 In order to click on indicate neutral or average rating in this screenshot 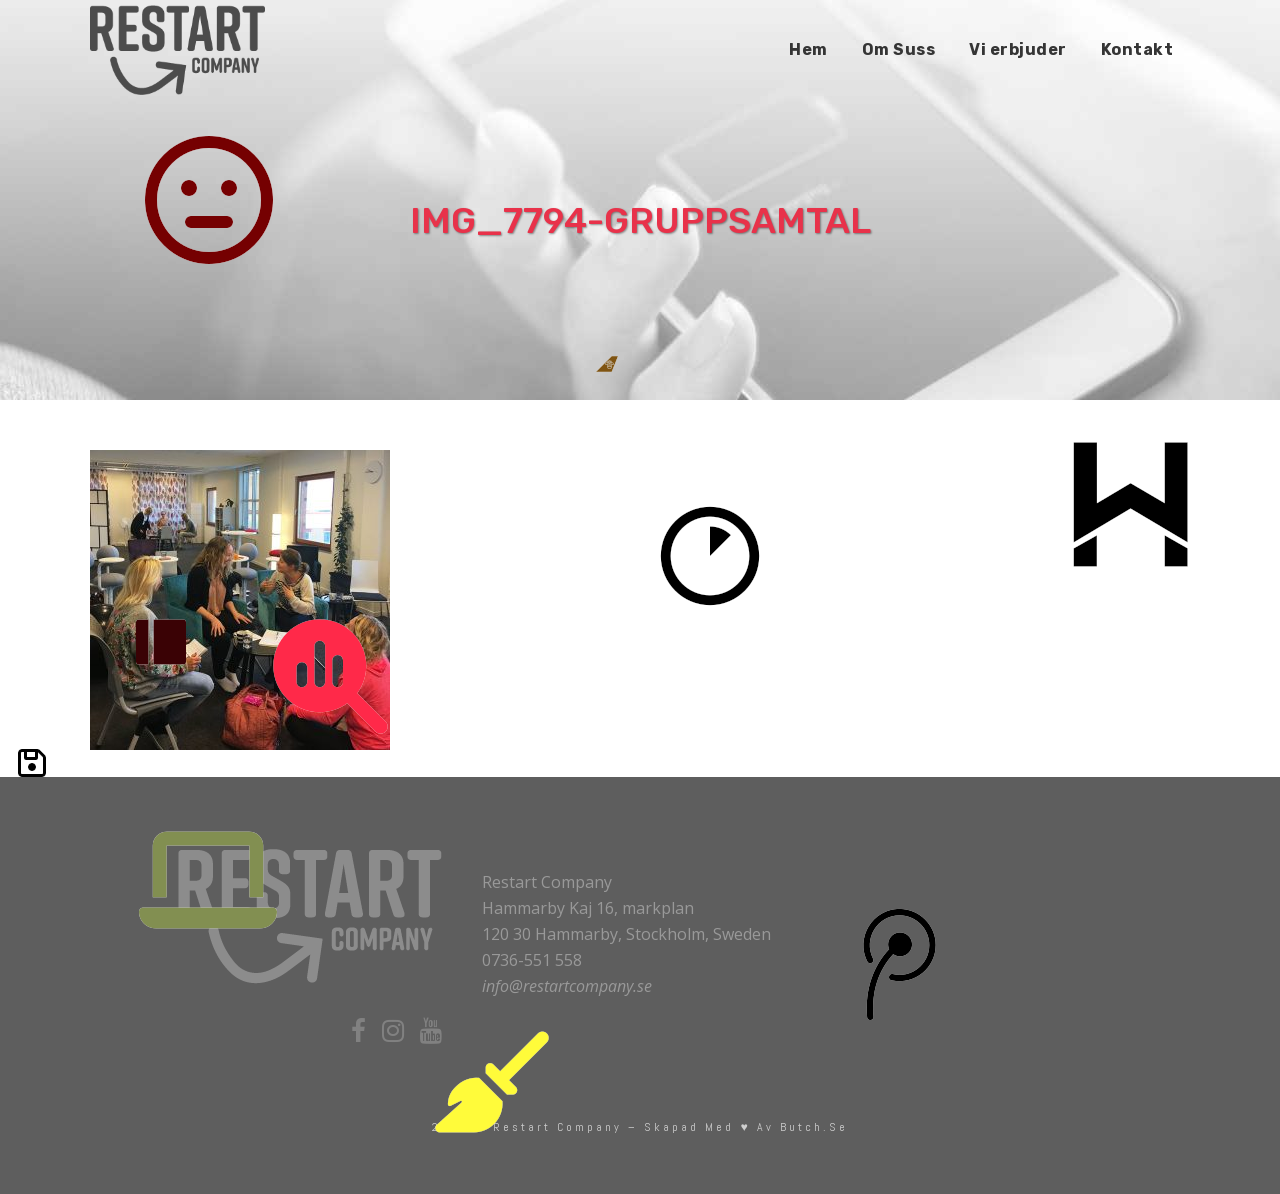, I will do `click(209, 200)`.